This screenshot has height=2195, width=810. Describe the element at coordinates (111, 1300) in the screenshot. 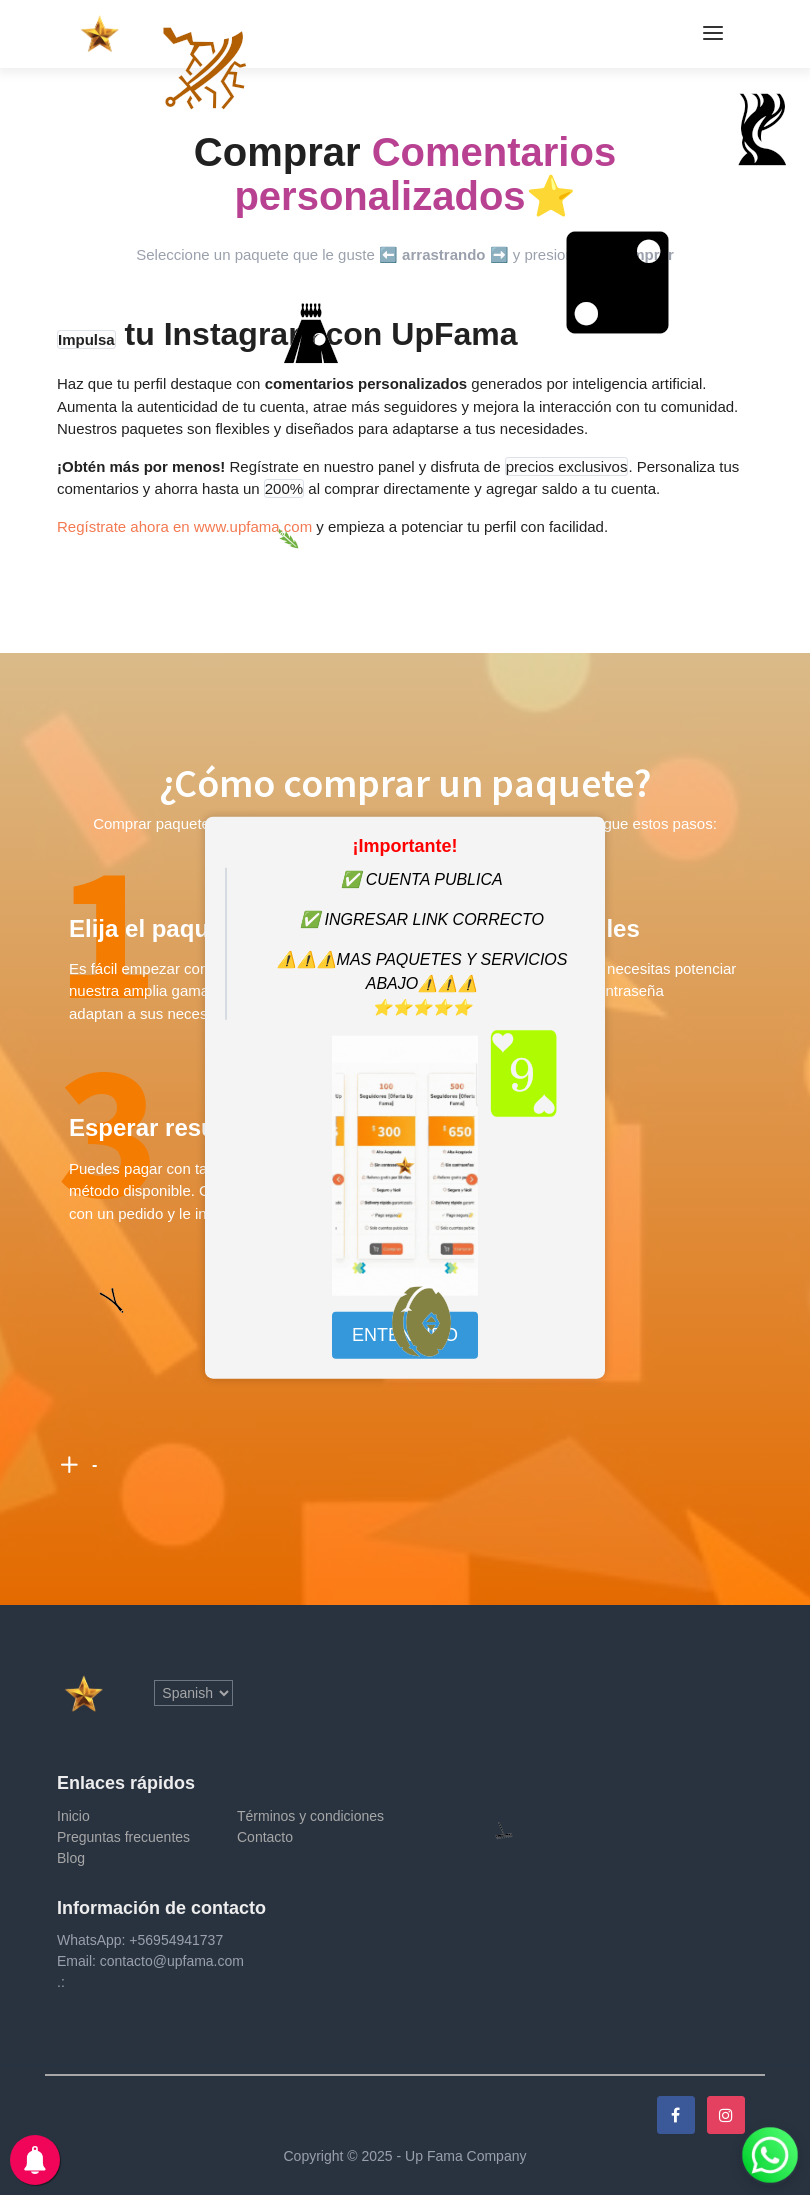

I see `dowsing or divination tool in a game interface` at that location.